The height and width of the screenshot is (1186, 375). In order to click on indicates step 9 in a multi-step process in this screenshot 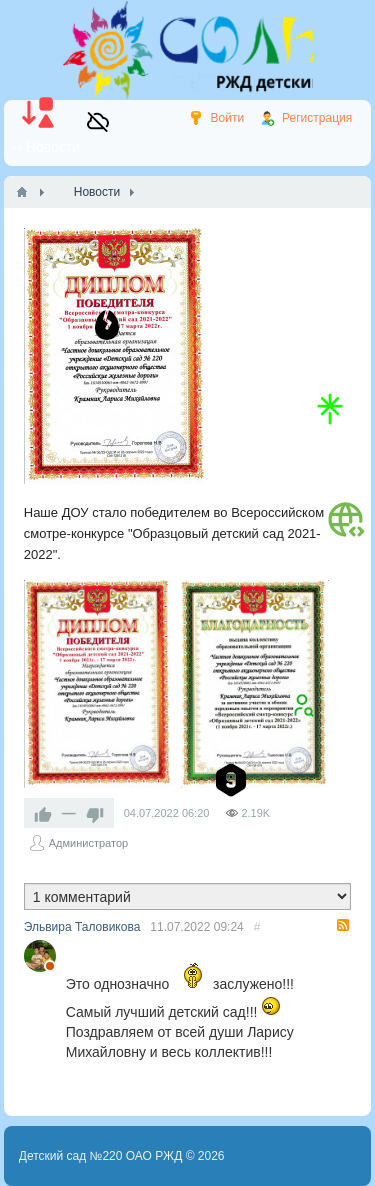, I will do `click(231, 780)`.